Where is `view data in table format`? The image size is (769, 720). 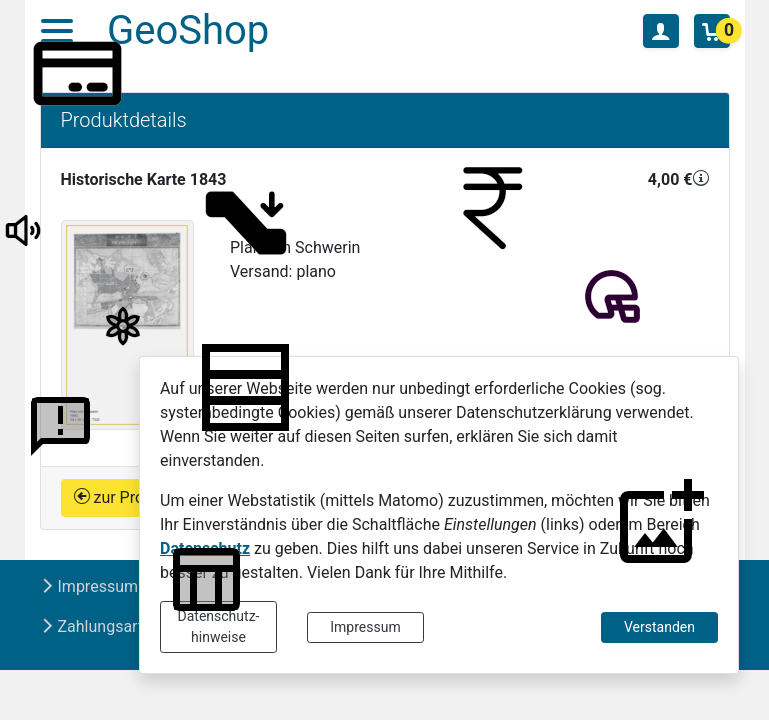 view data in table format is located at coordinates (204, 579).